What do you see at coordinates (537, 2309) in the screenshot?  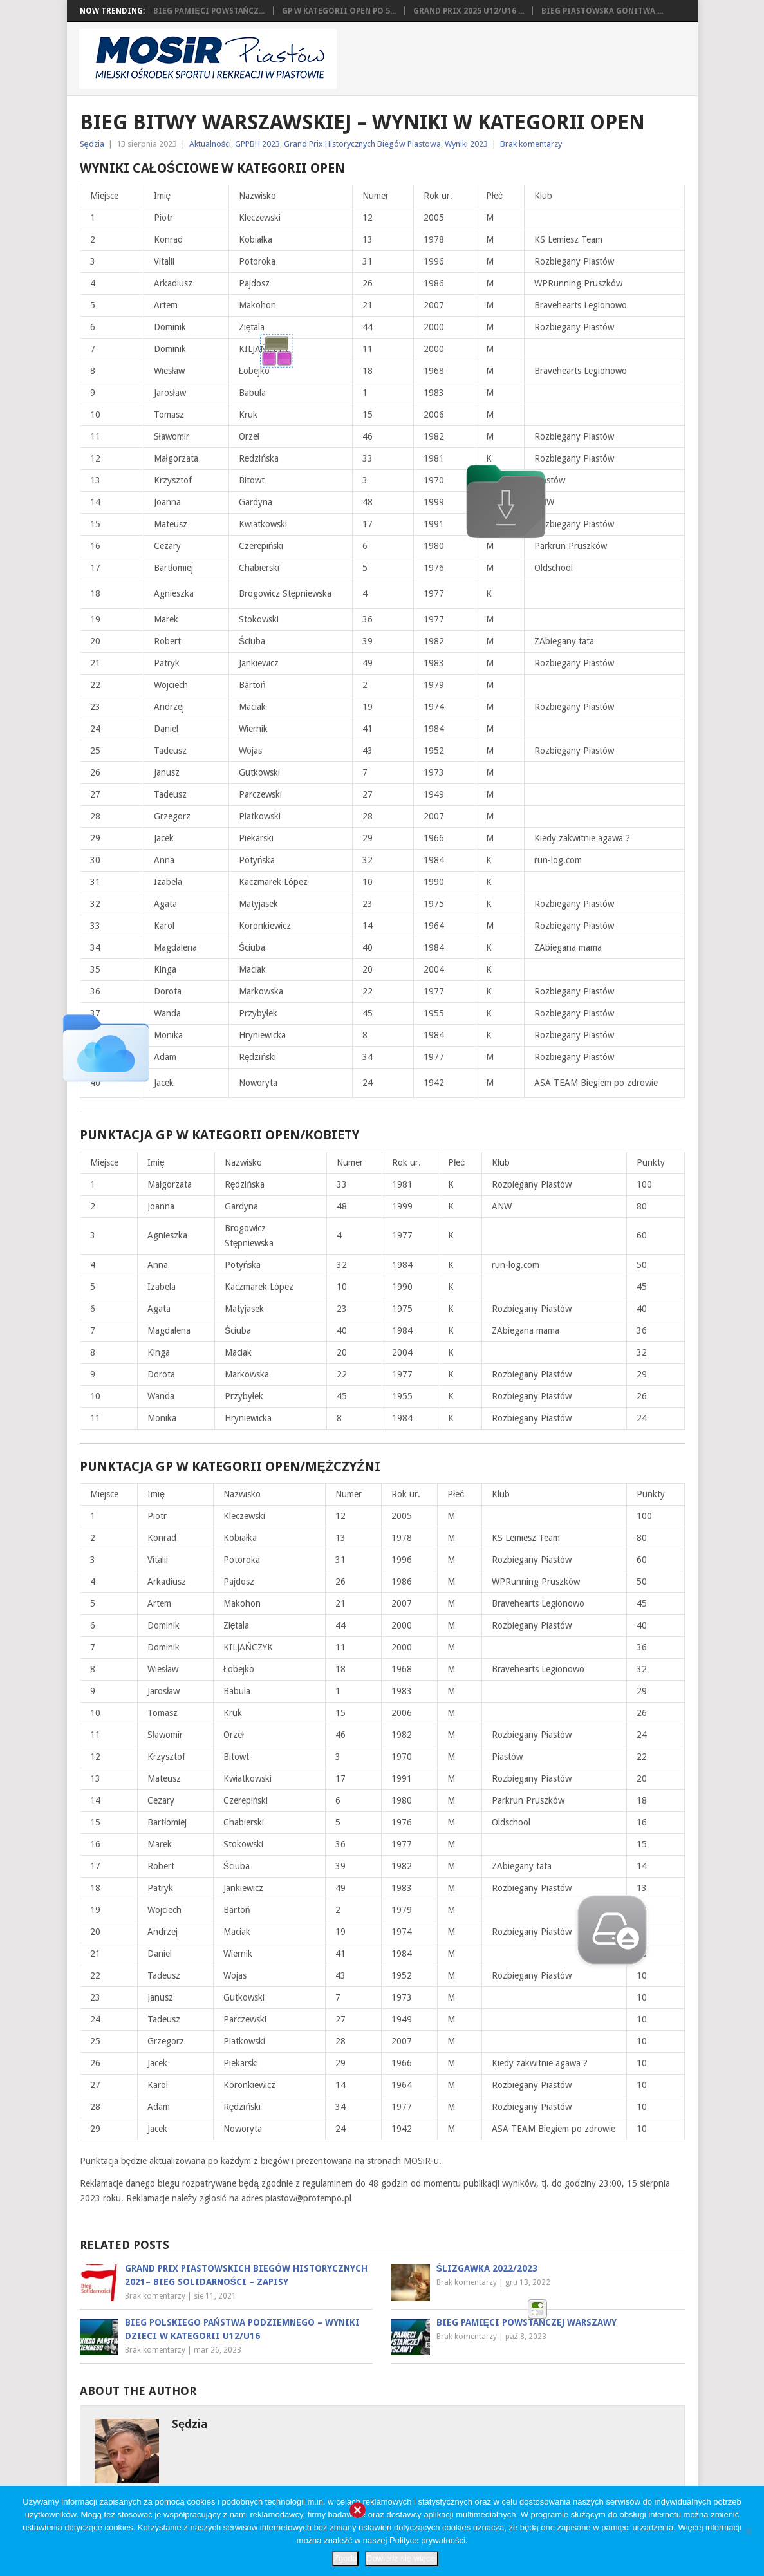 I see `open system tweaks or settings customization` at bounding box center [537, 2309].